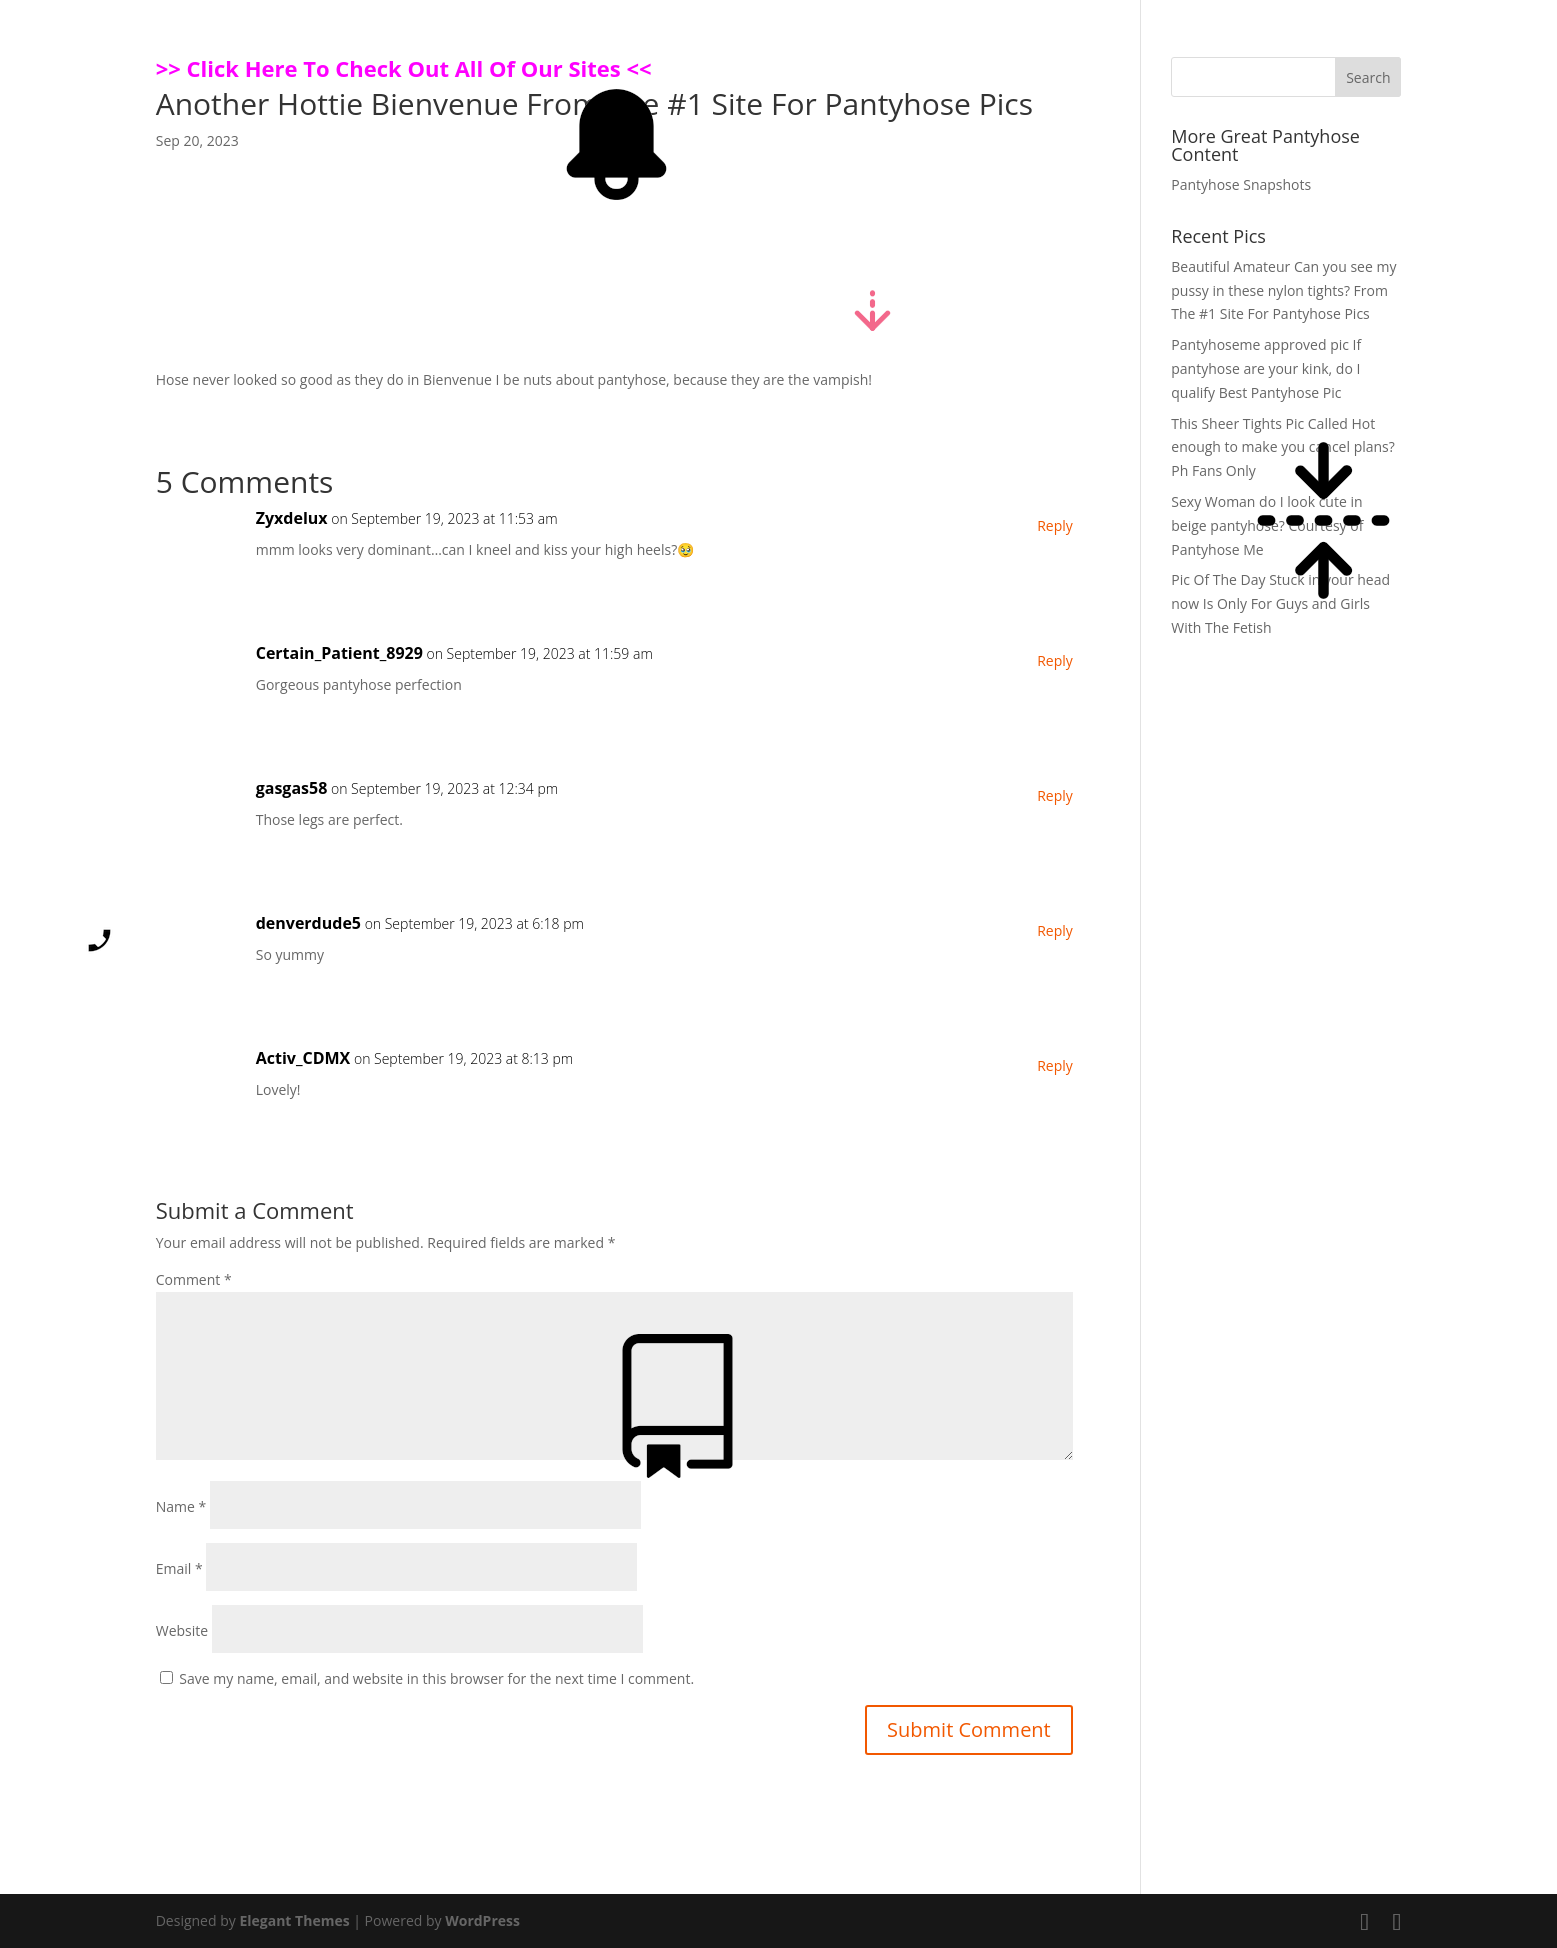 This screenshot has height=1948, width=1557. Describe the element at coordinates (616, 144) in the screenshot. I see `view notifications` at that location.